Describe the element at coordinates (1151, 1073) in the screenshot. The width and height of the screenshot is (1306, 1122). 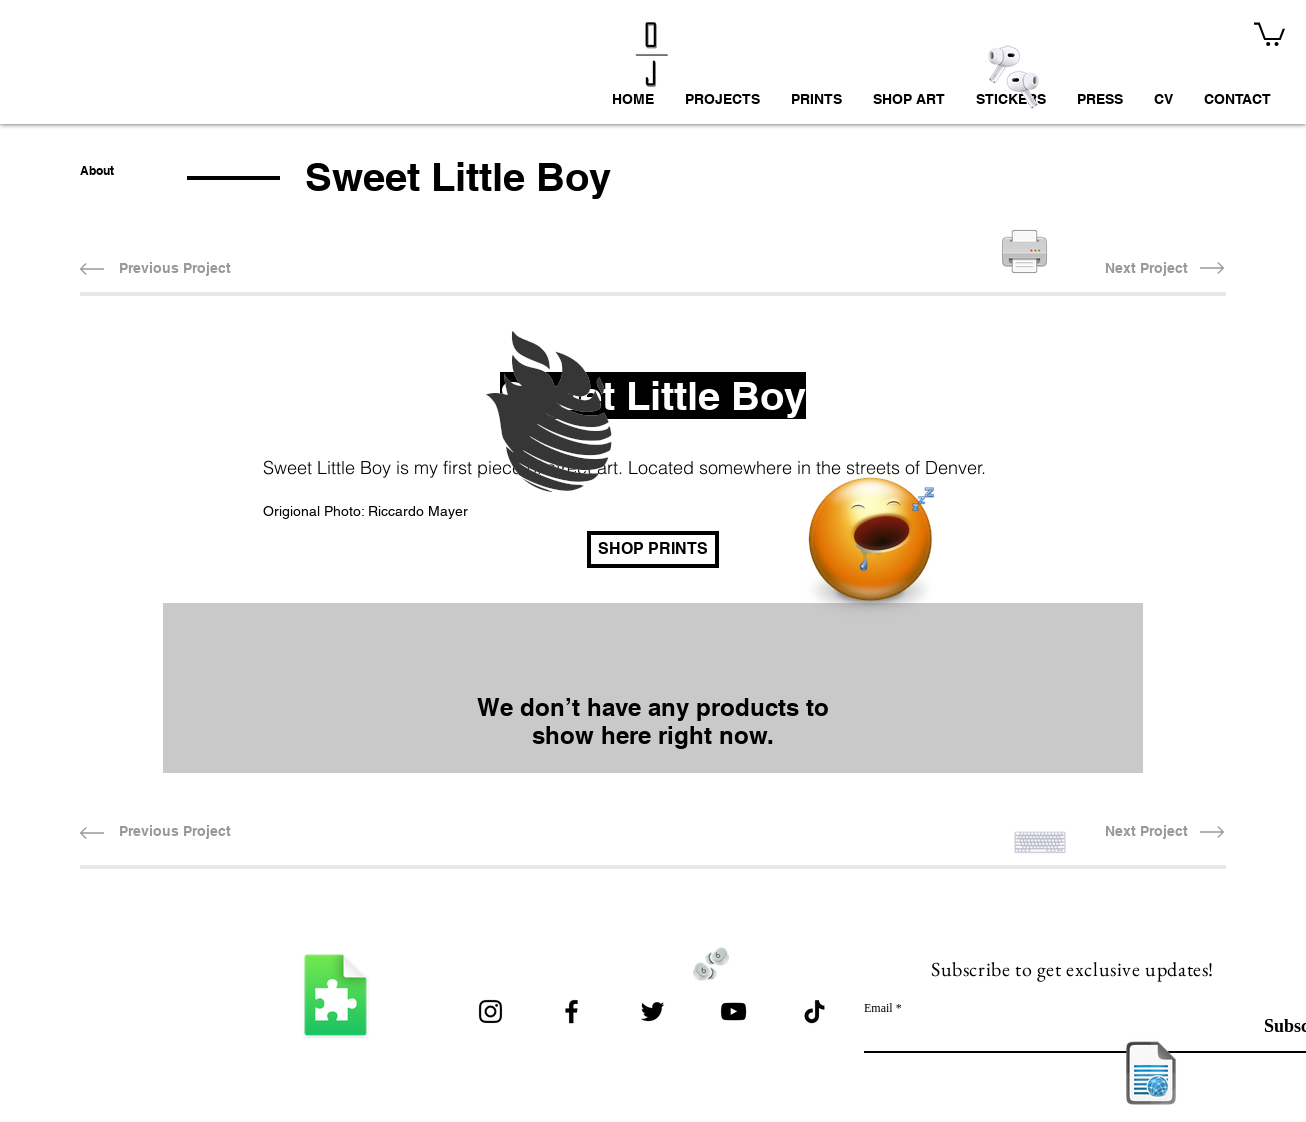
I see `open a libreoffice web document` at that location.